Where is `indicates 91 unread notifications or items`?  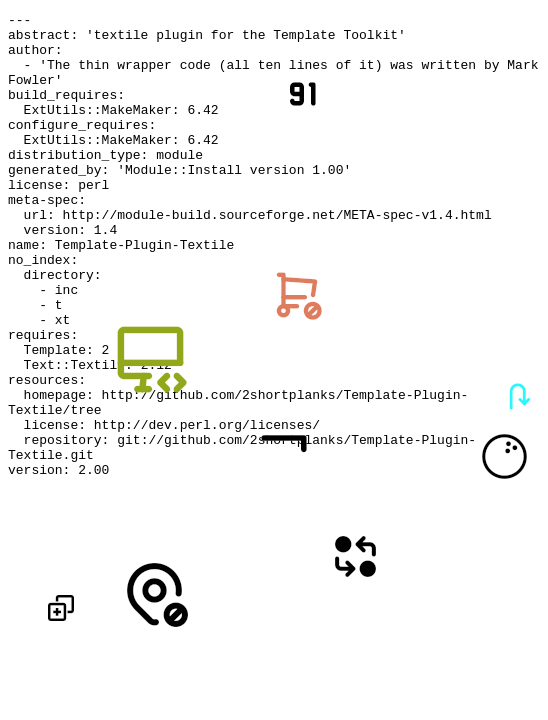
indicates 91 unread notifications or items is located at coordinates (304, 94).